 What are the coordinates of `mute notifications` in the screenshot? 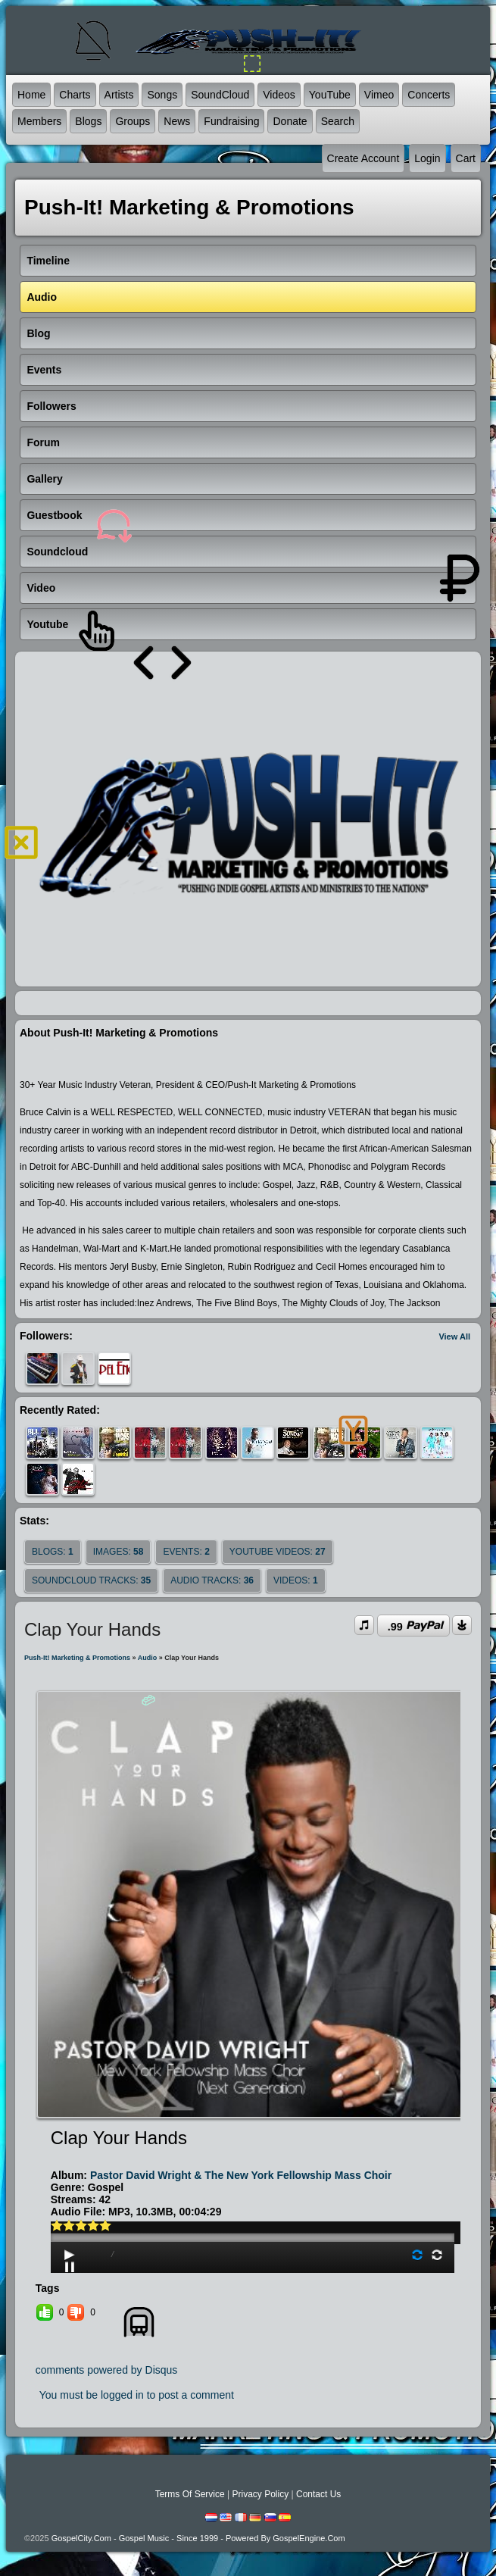 It's located at (93, 40).